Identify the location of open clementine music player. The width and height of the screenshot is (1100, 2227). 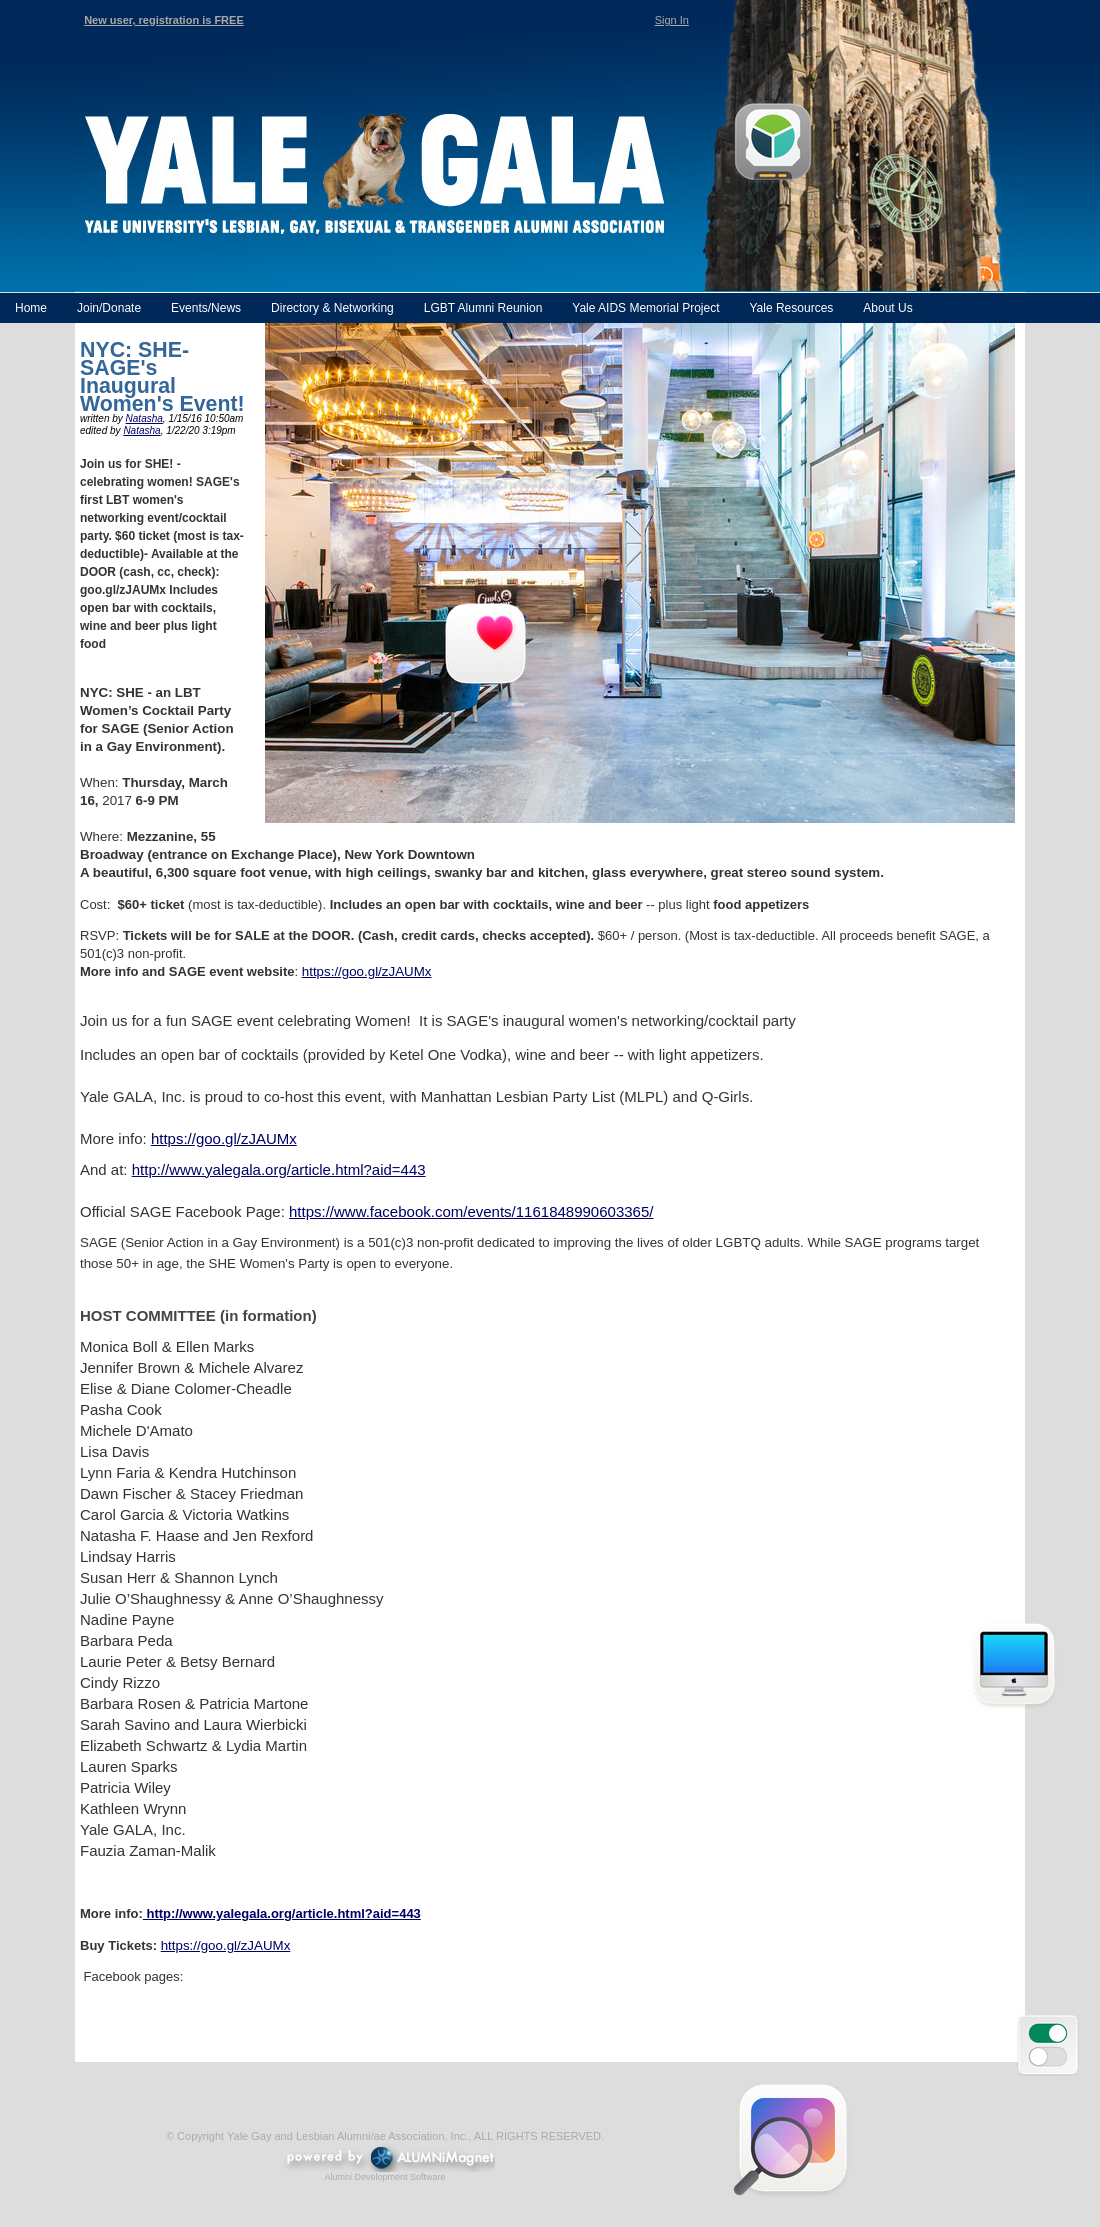
(816, 539).